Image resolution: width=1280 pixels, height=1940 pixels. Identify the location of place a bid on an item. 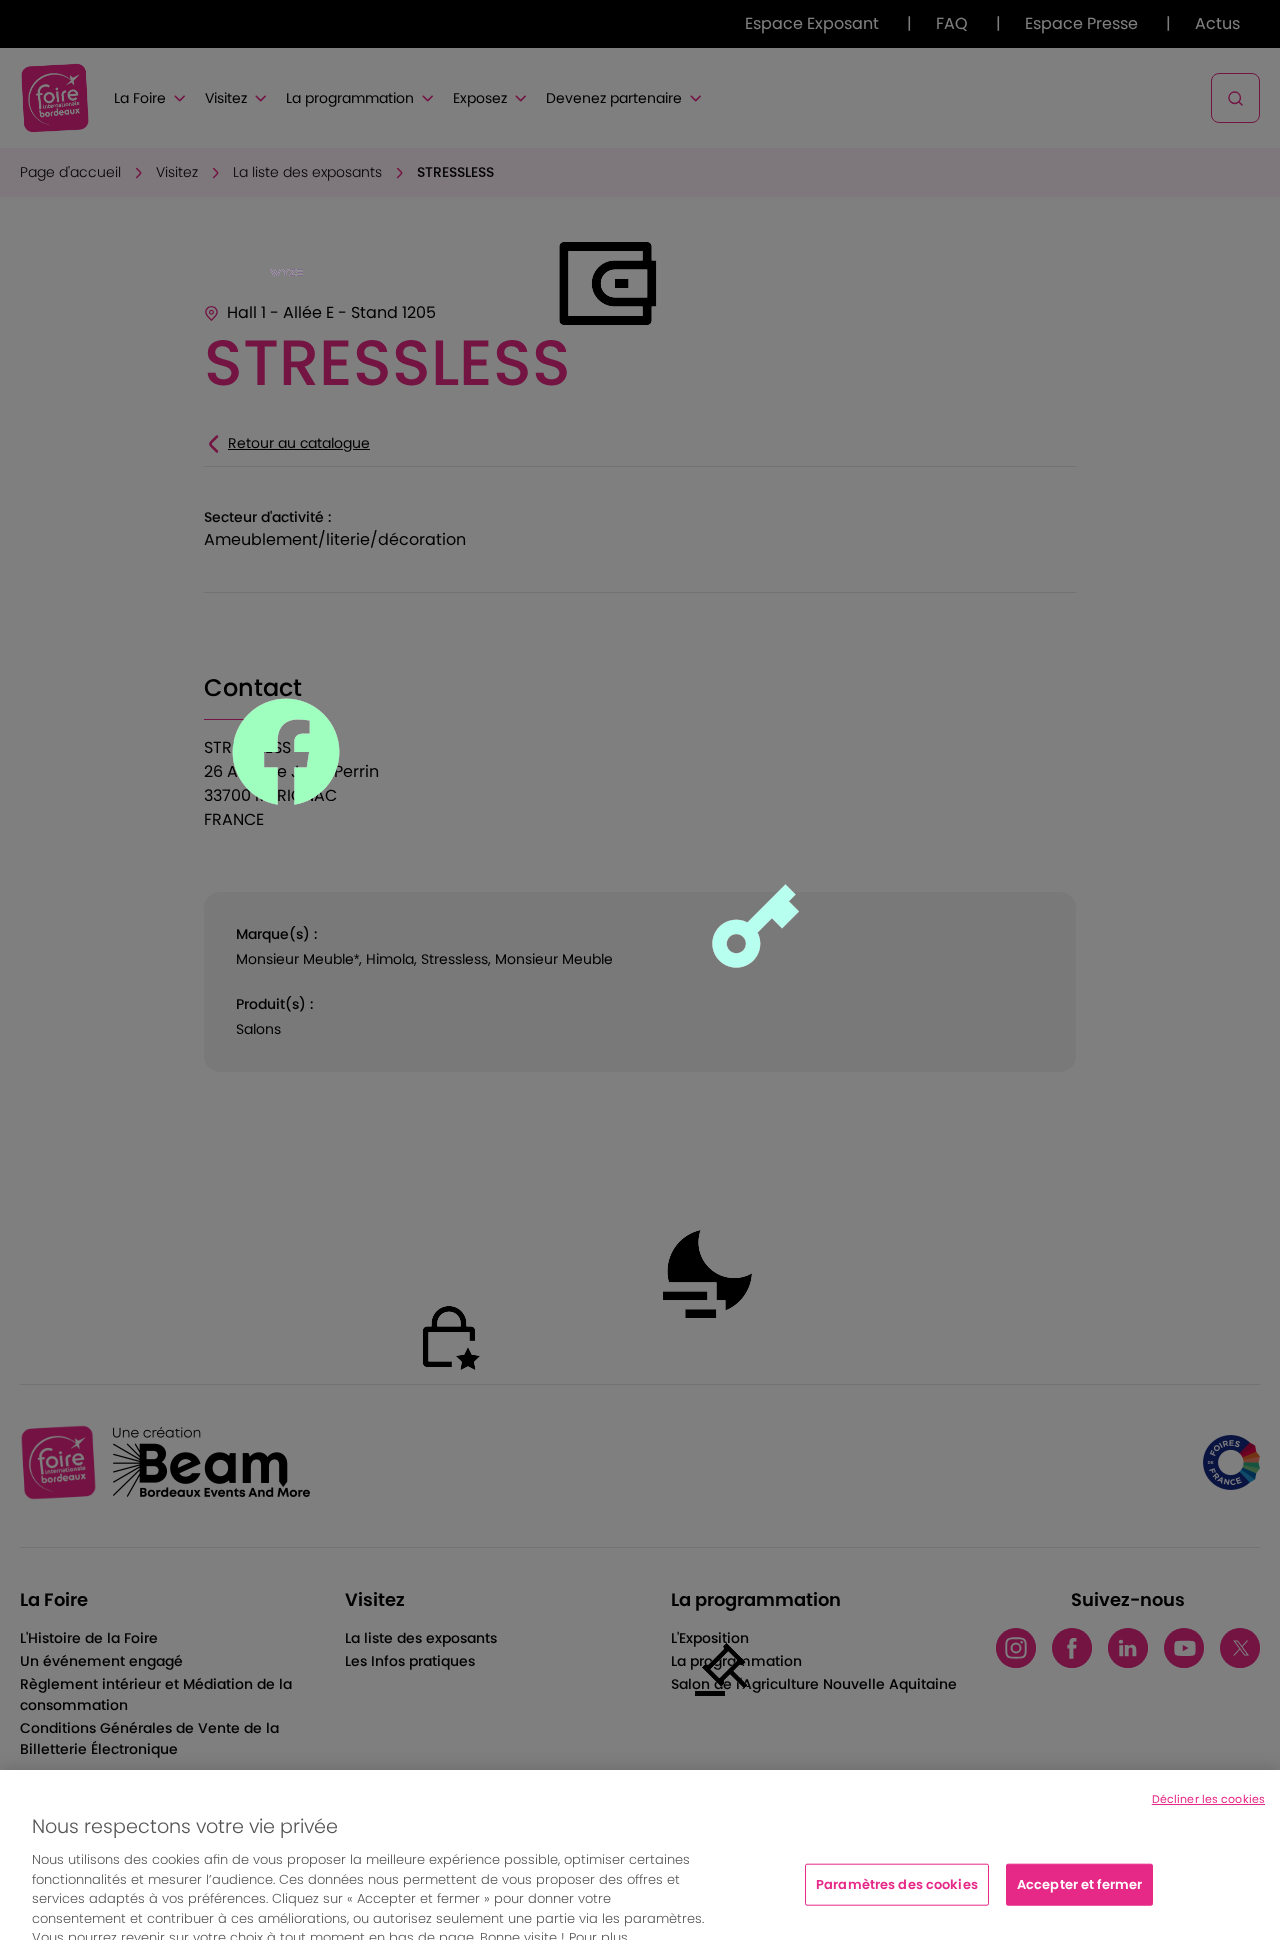
(720, 1671).